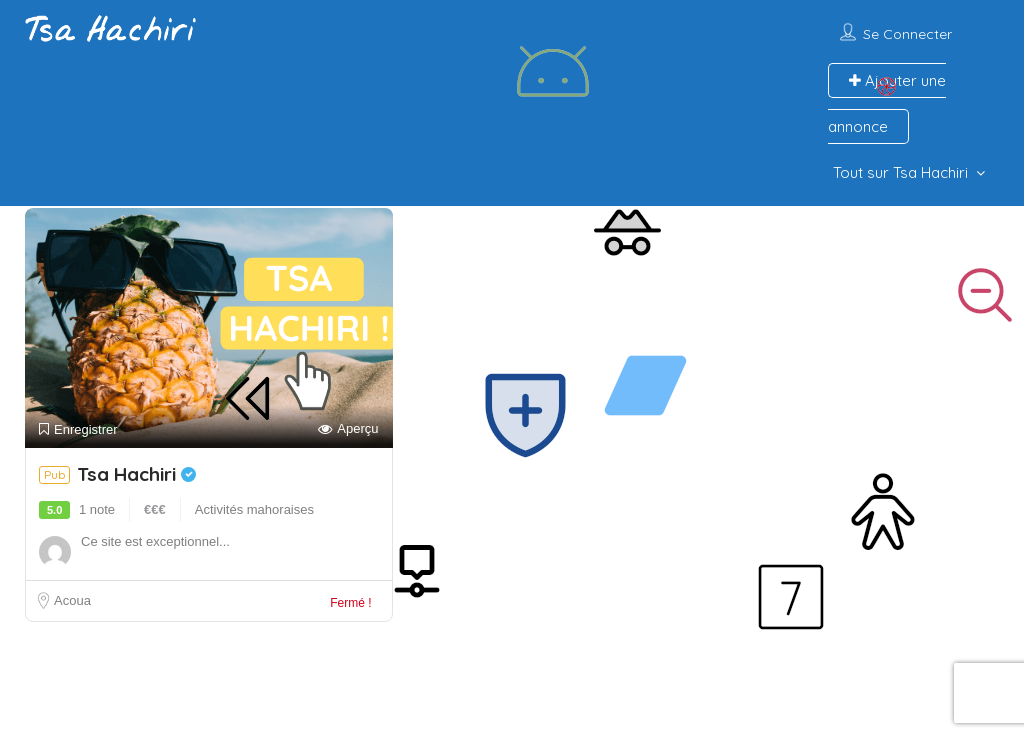 This screenshot has height=737, width=1024. What do you see at coordinates (985, 295) in the screenshot?
I see `zoom out` at bounding box center [985, 295].